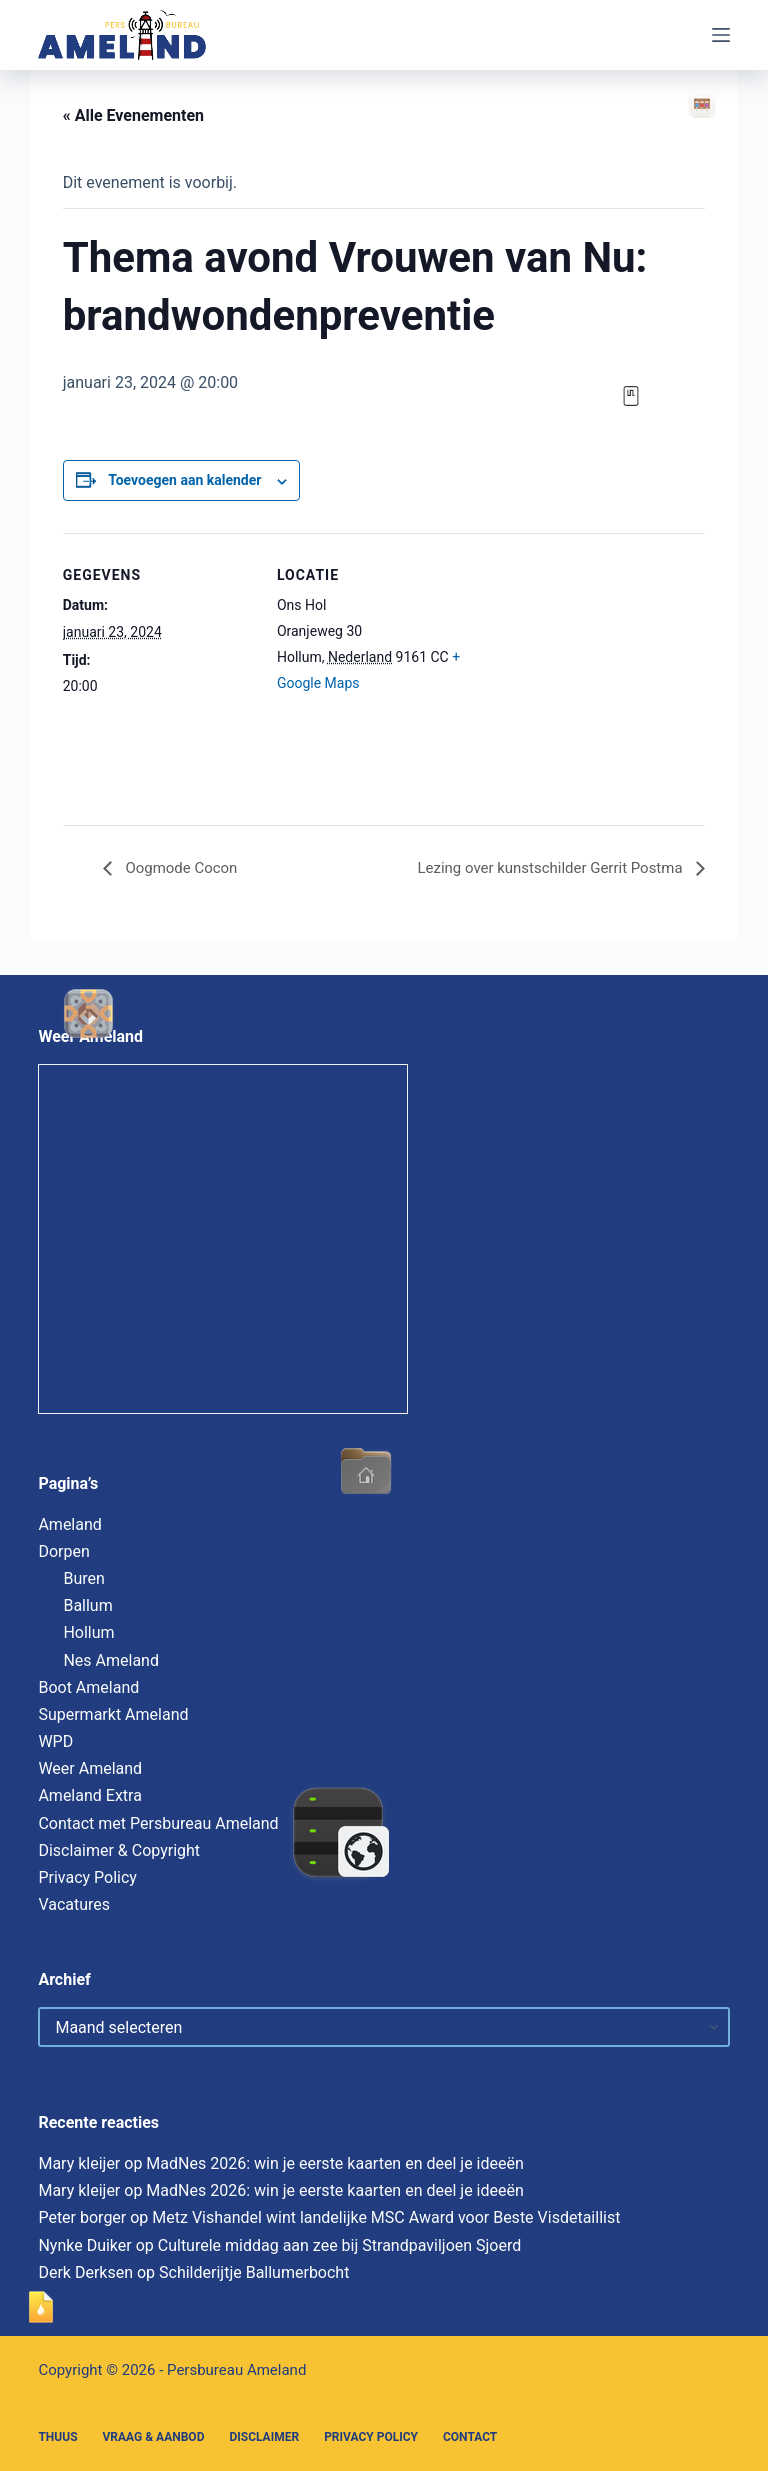 The image size is (768, 2471). What do you see at coordinates (702, 104) in the screenshot?
I see `open keyrack password manager` at bounding box center [702, 104].